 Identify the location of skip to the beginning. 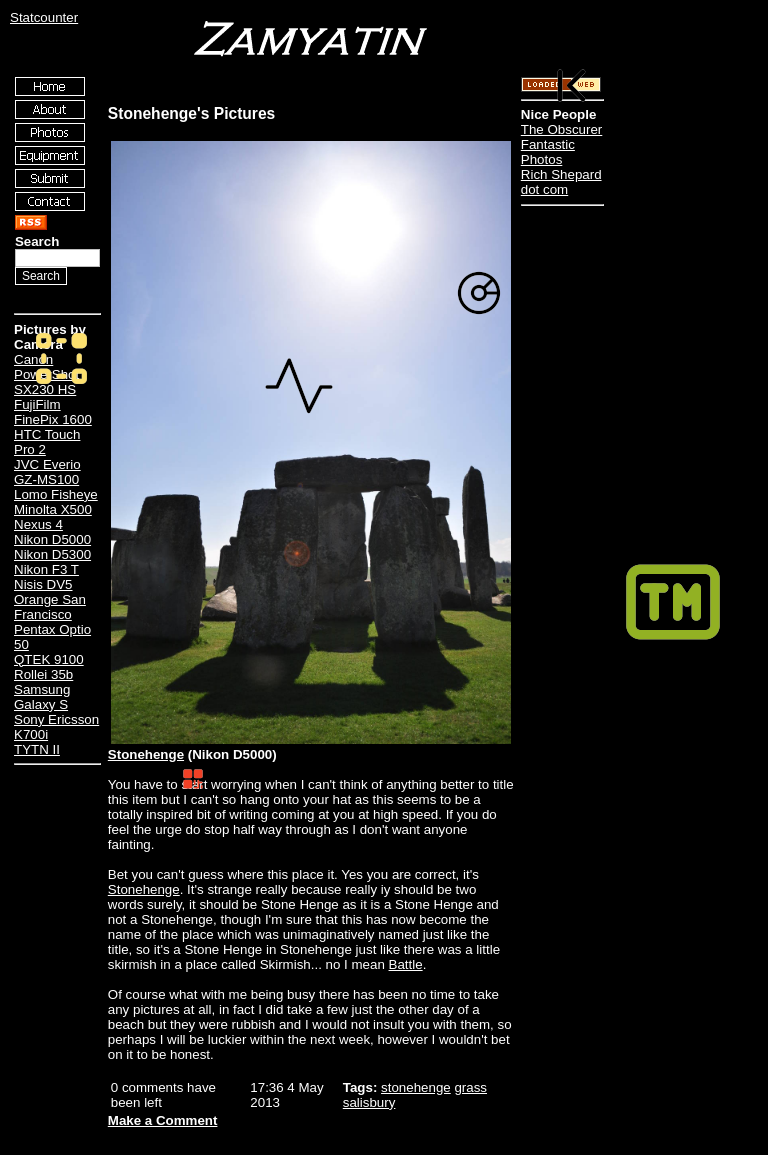
(571, 85).